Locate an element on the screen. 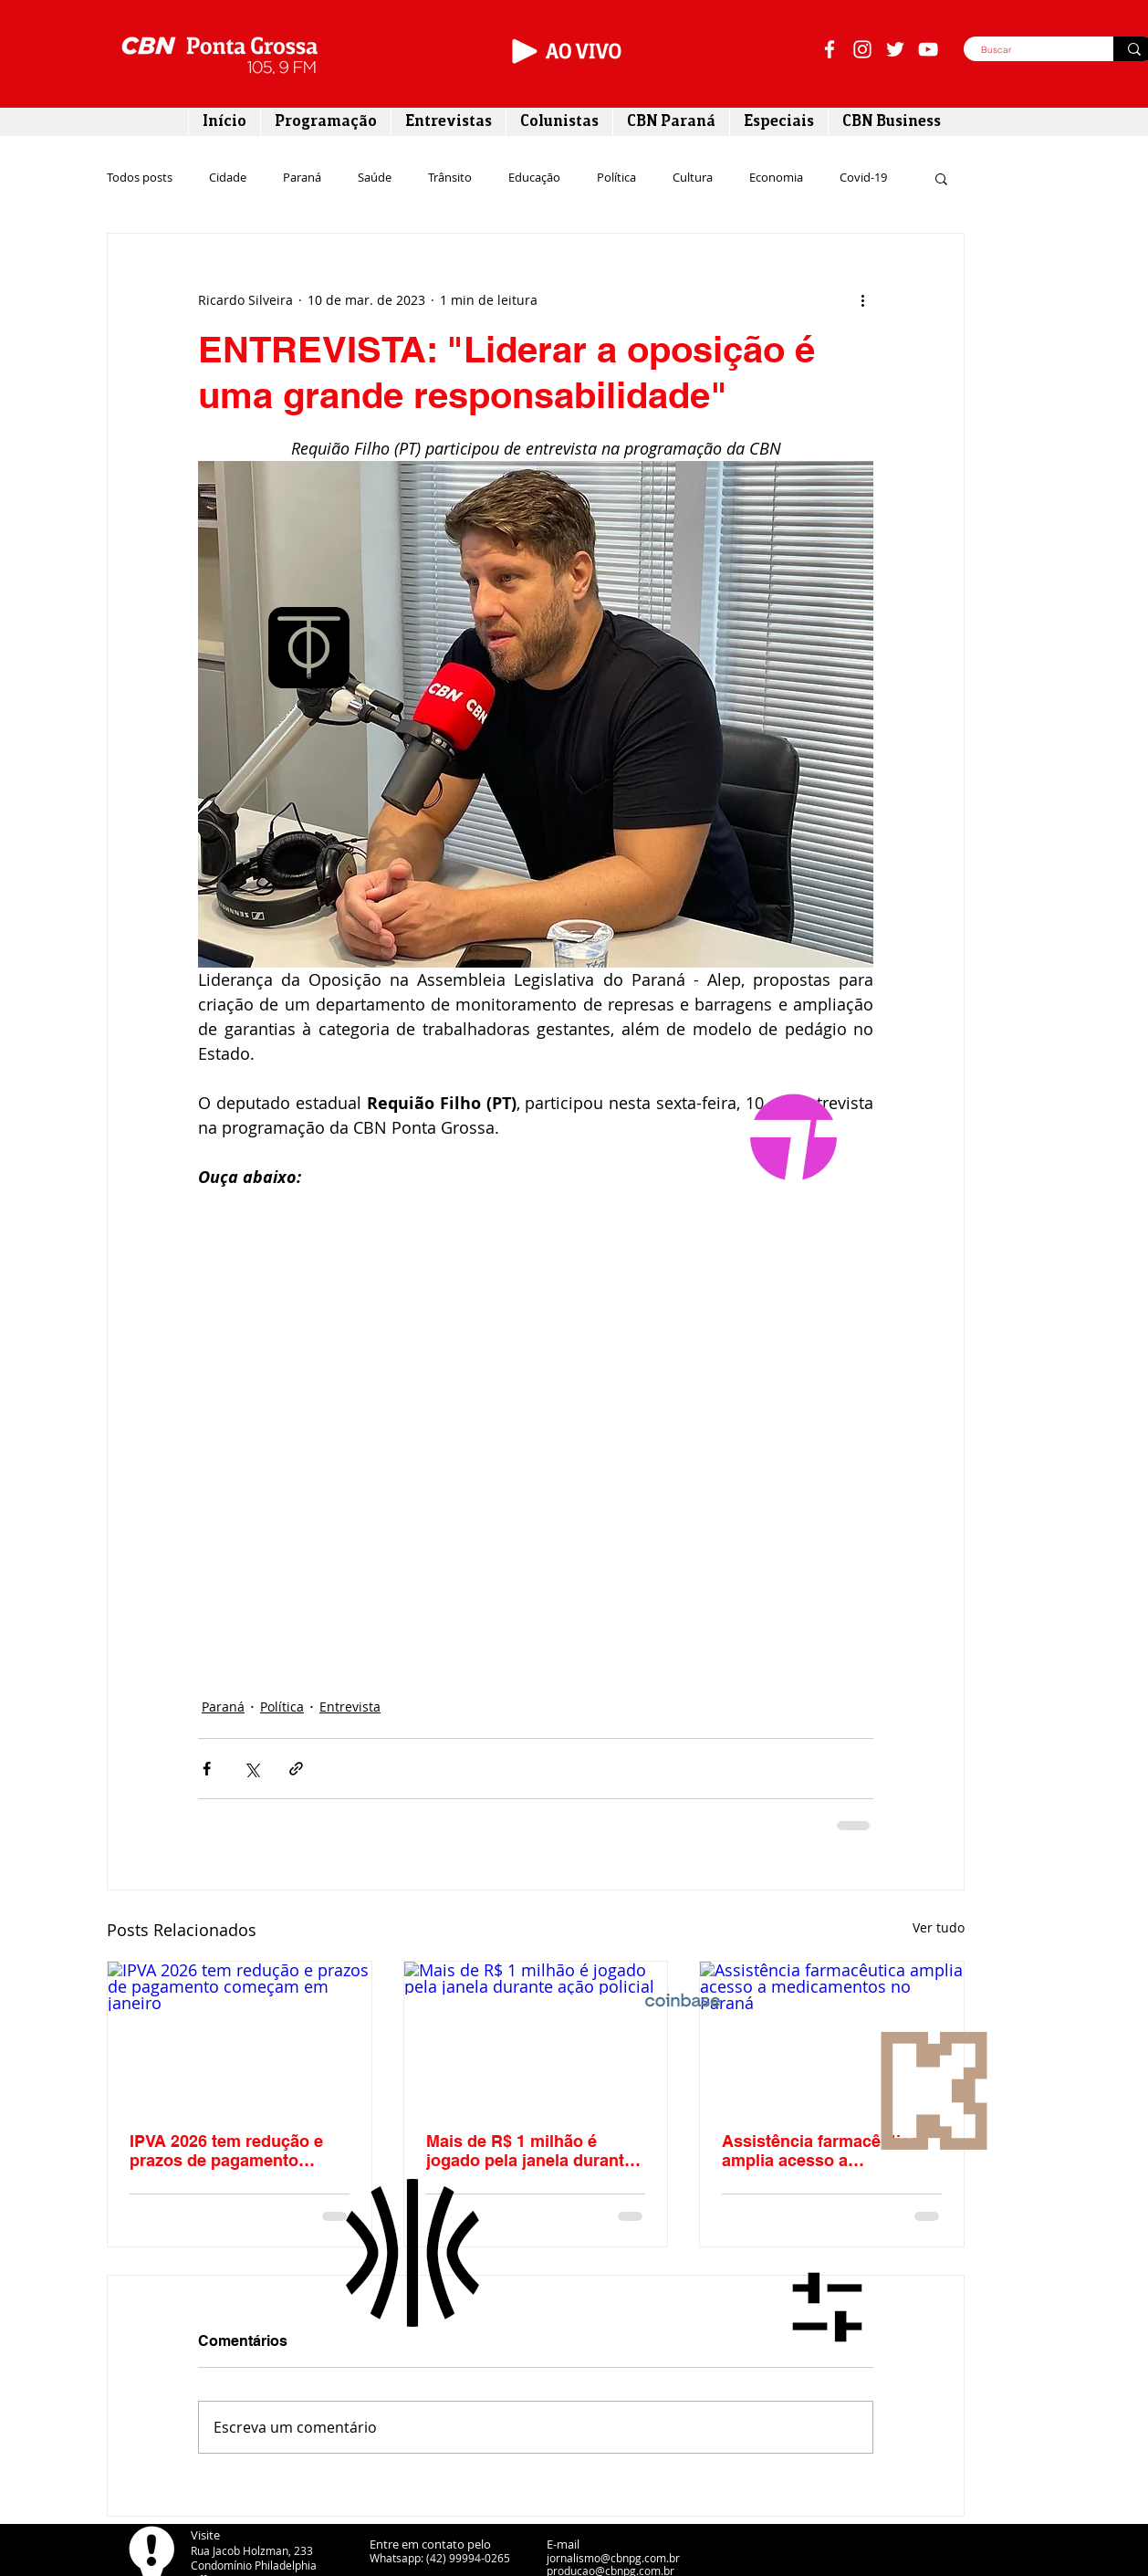 This screenshot has height=2576, width=1148. open twinmotion application is located at coordinates (793, 1136).